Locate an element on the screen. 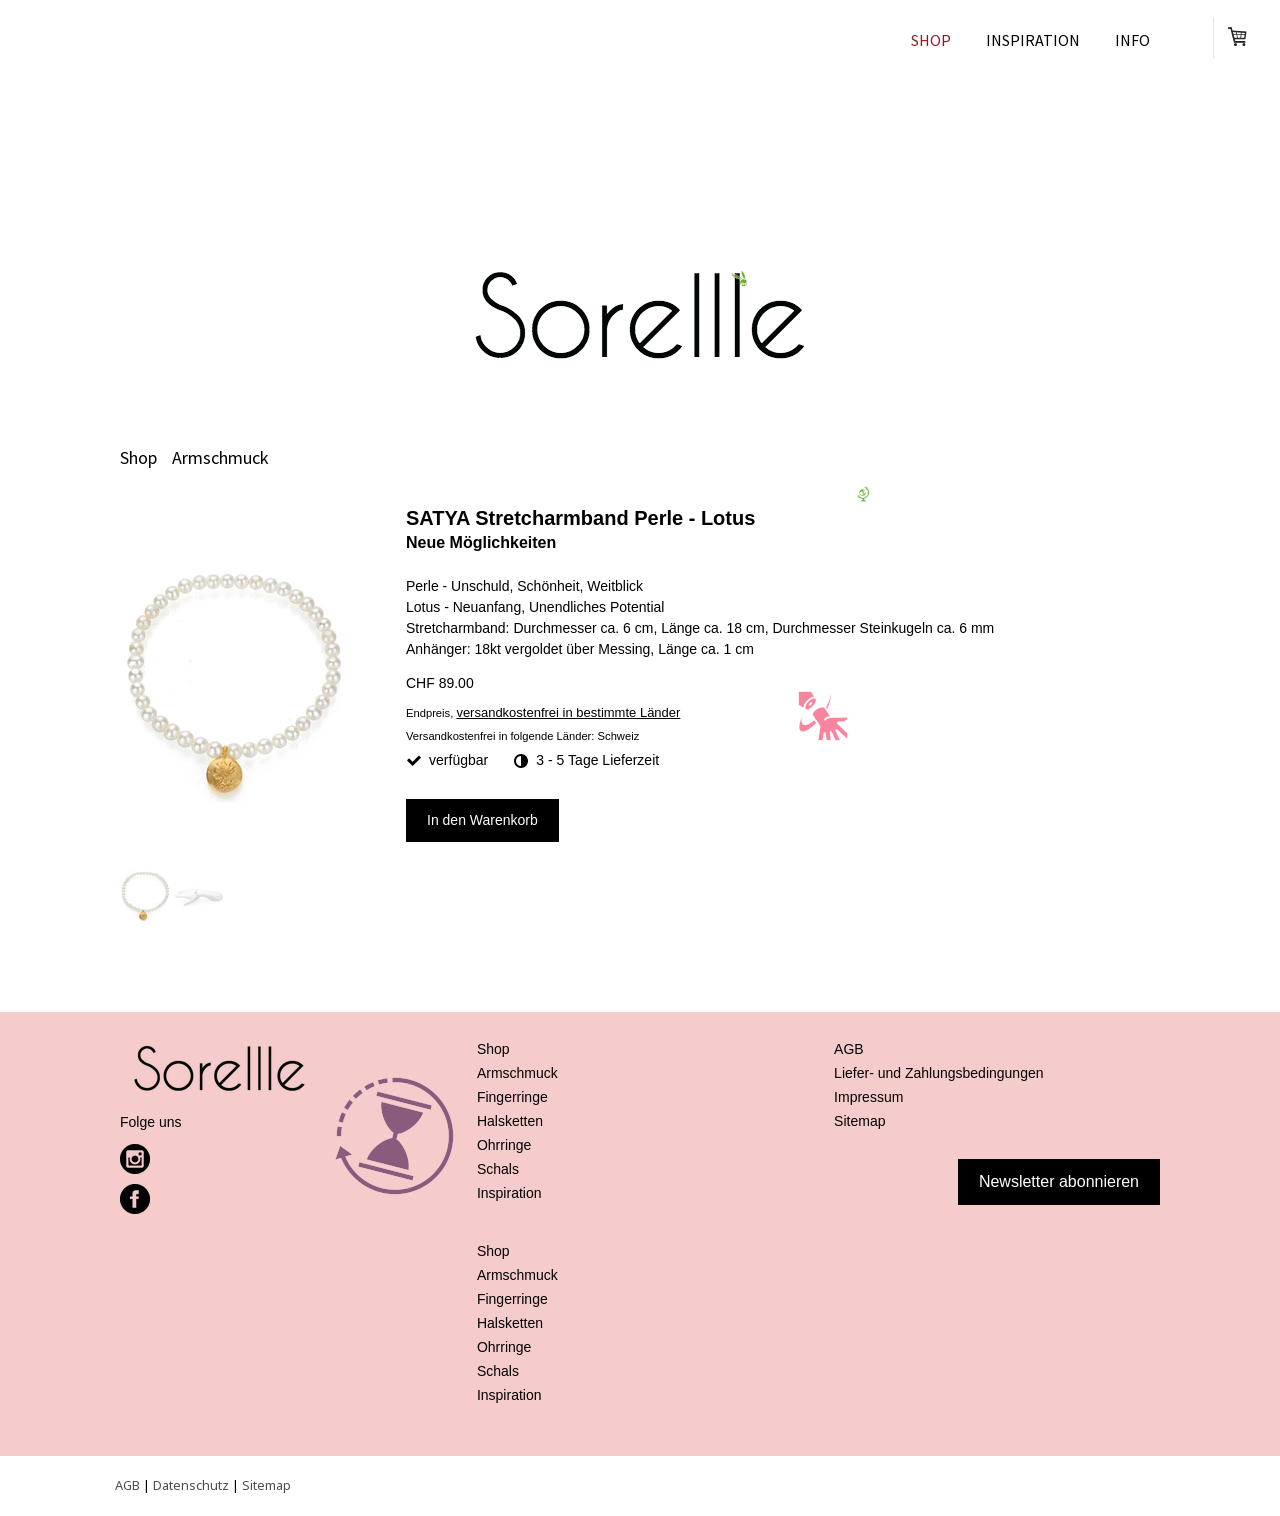 This screenshot has width=1280, height=1516. indicates time remaining or elapsed duration is located at coordinates (395, 1136).